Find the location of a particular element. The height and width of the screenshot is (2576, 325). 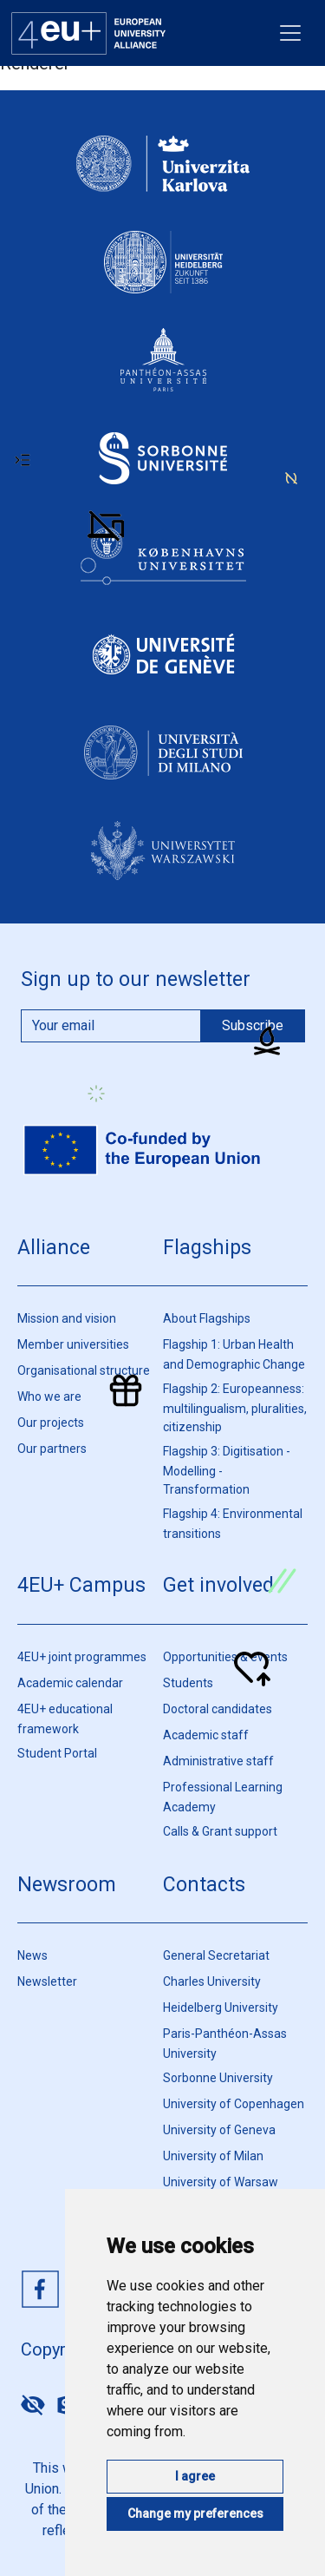

indicates a separator or divider between elements is located at coordinates (282, 1580).